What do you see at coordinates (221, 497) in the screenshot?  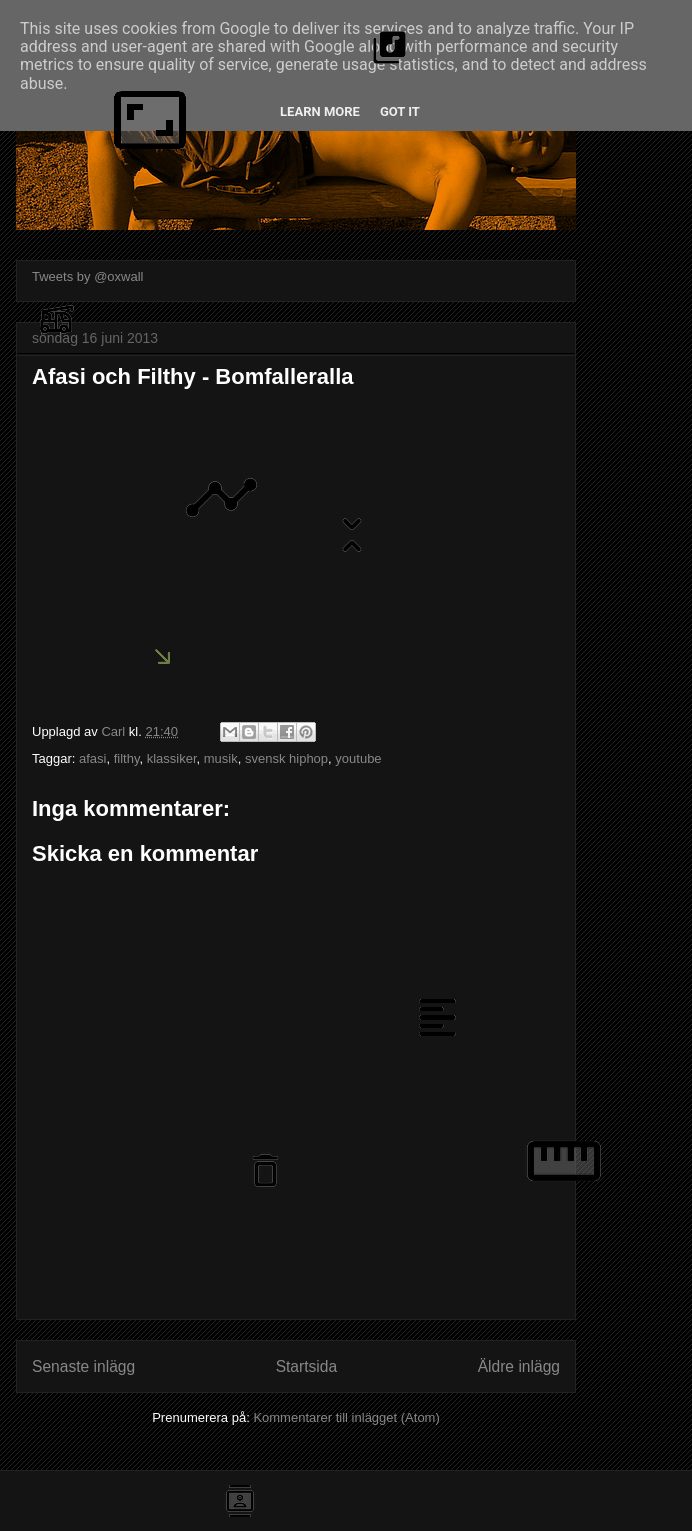 I see `view activity timeline or history` at bounding box center [221, 497].